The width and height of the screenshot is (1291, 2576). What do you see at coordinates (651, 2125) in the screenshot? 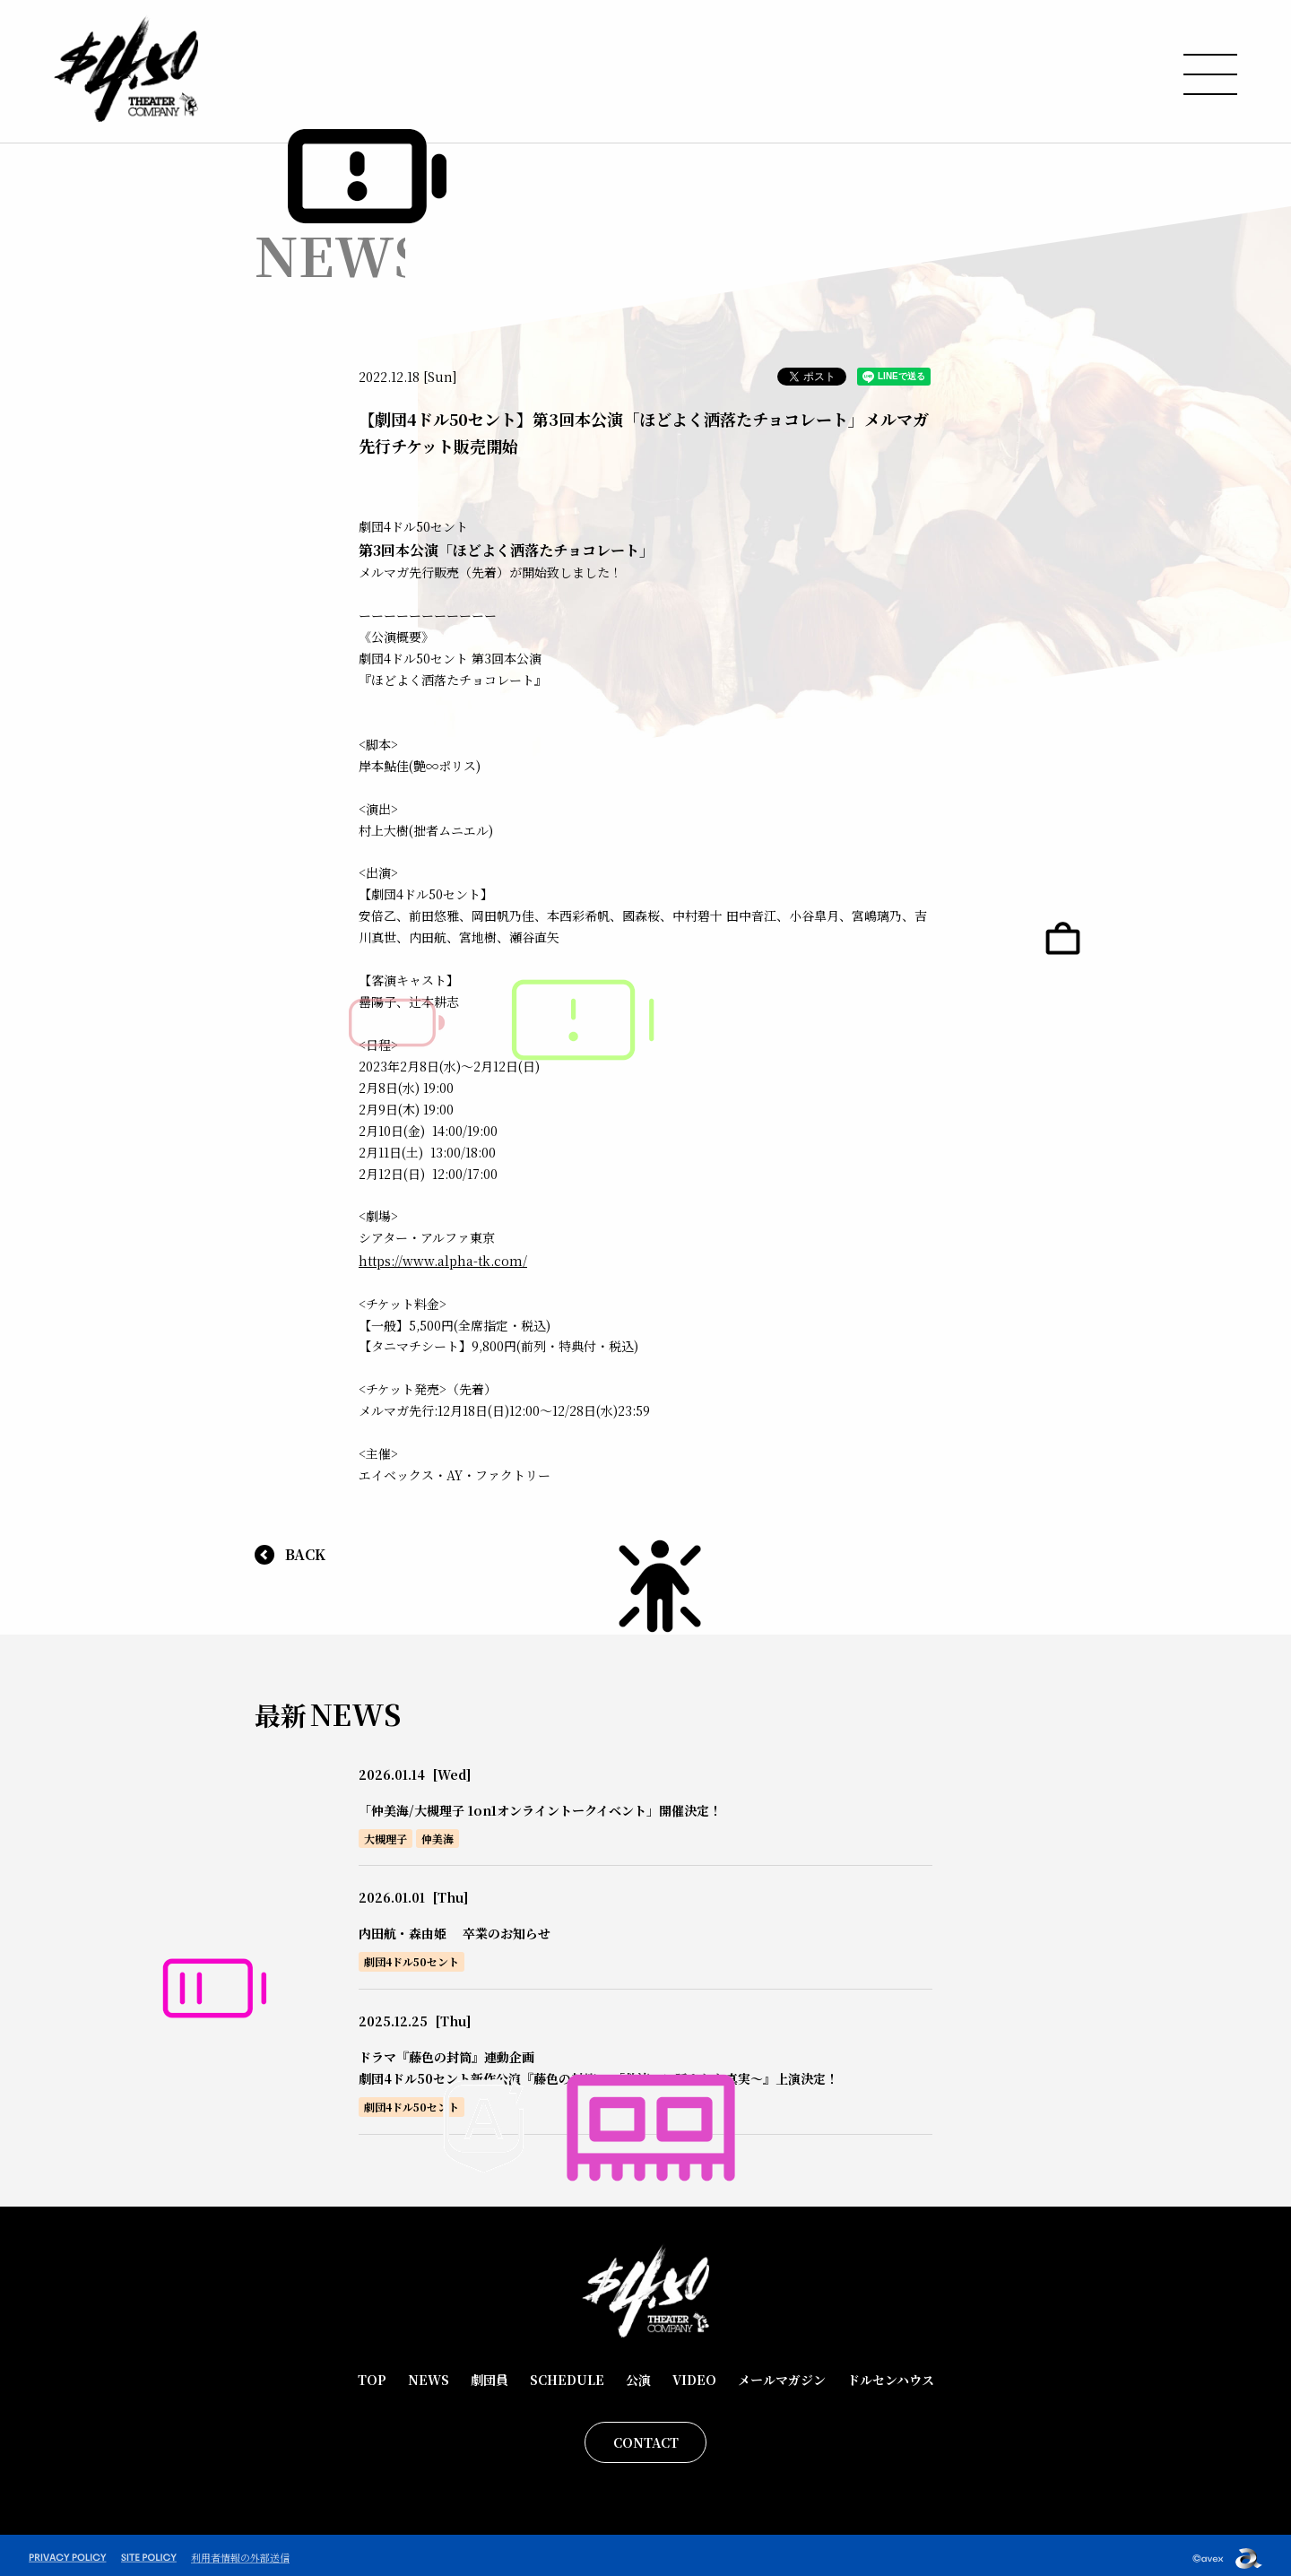
I see `view system memory or RAM usage` at bounding box center [651, 2125].